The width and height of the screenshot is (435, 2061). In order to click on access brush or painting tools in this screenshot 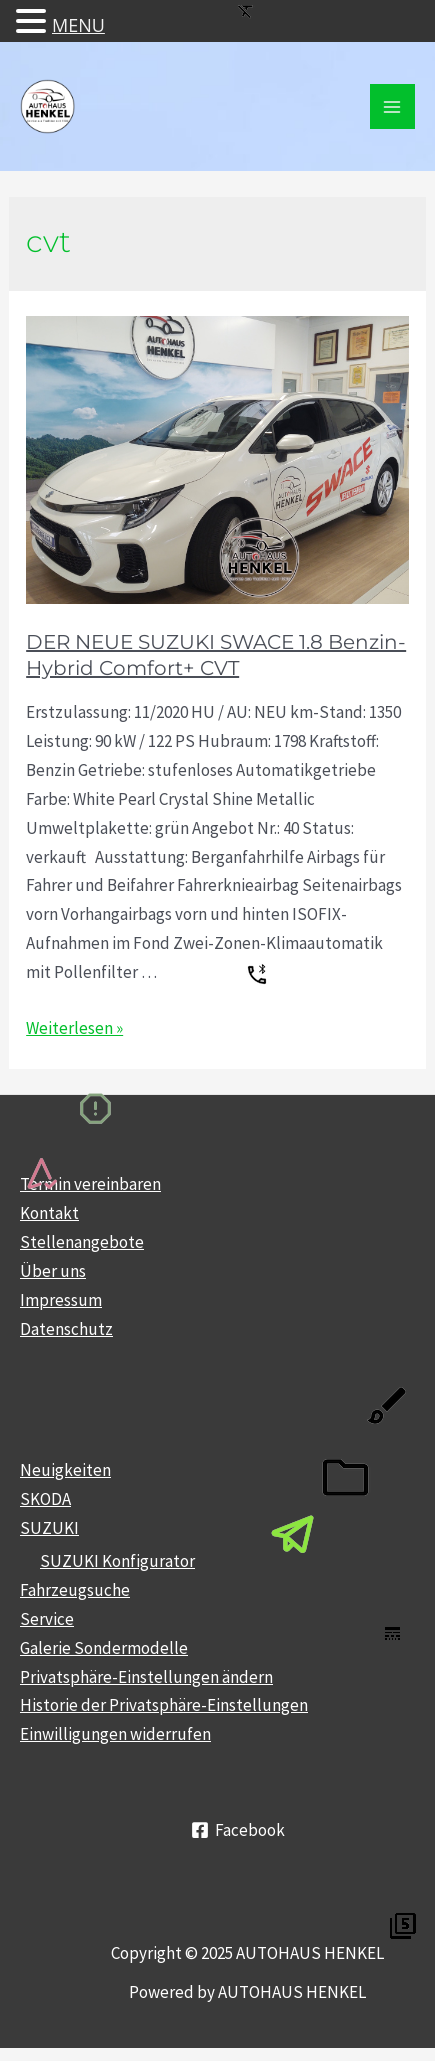, I will do `click(387, 1405)`.